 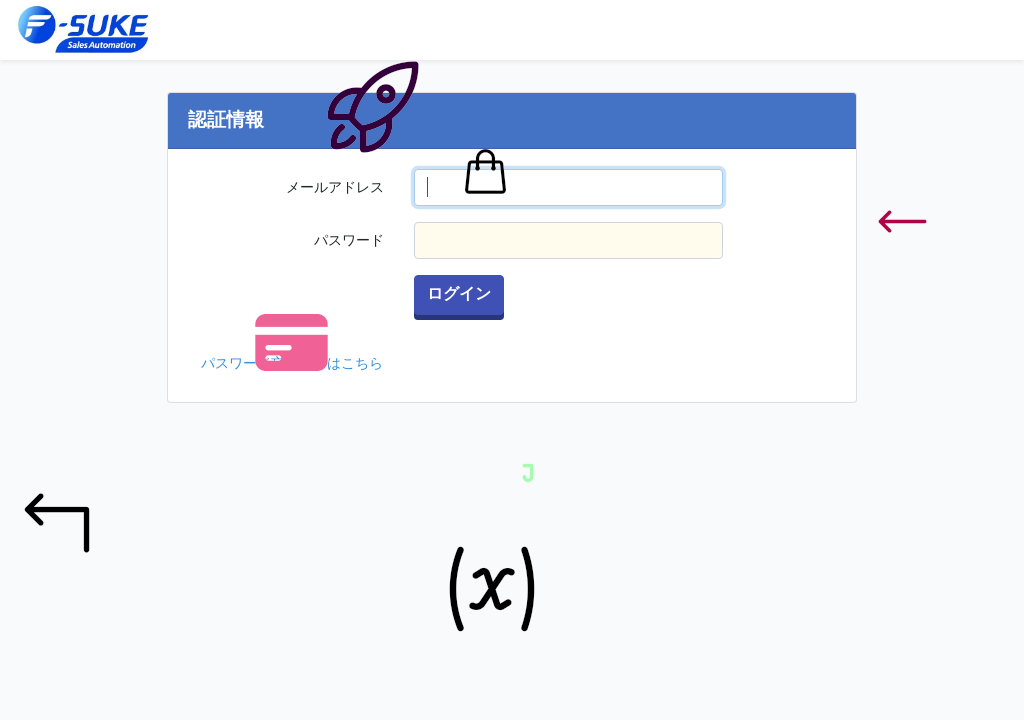 I want to click on access payment methods, so click(x=291, y=342).